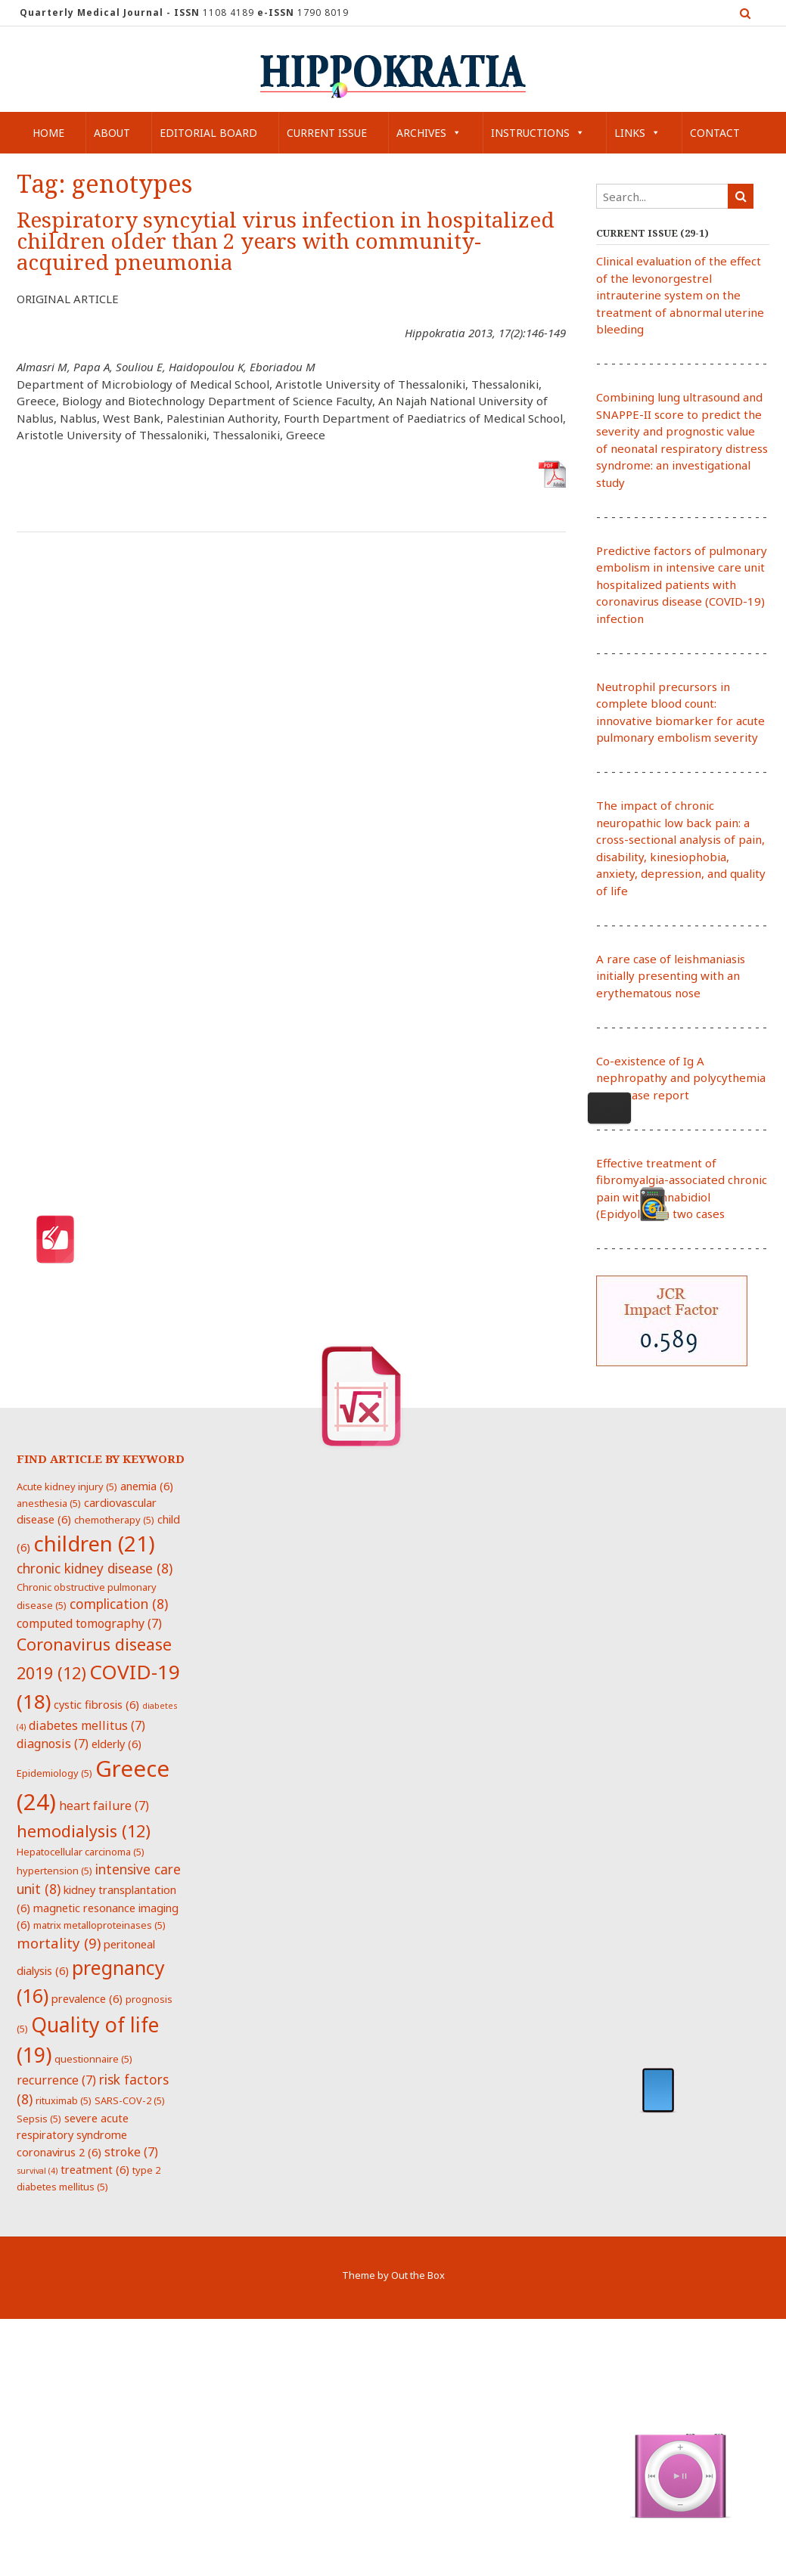 The width and height of the screenshot is (786, 2576). I want to click on postscript or vector document file, so click(55, 1239).